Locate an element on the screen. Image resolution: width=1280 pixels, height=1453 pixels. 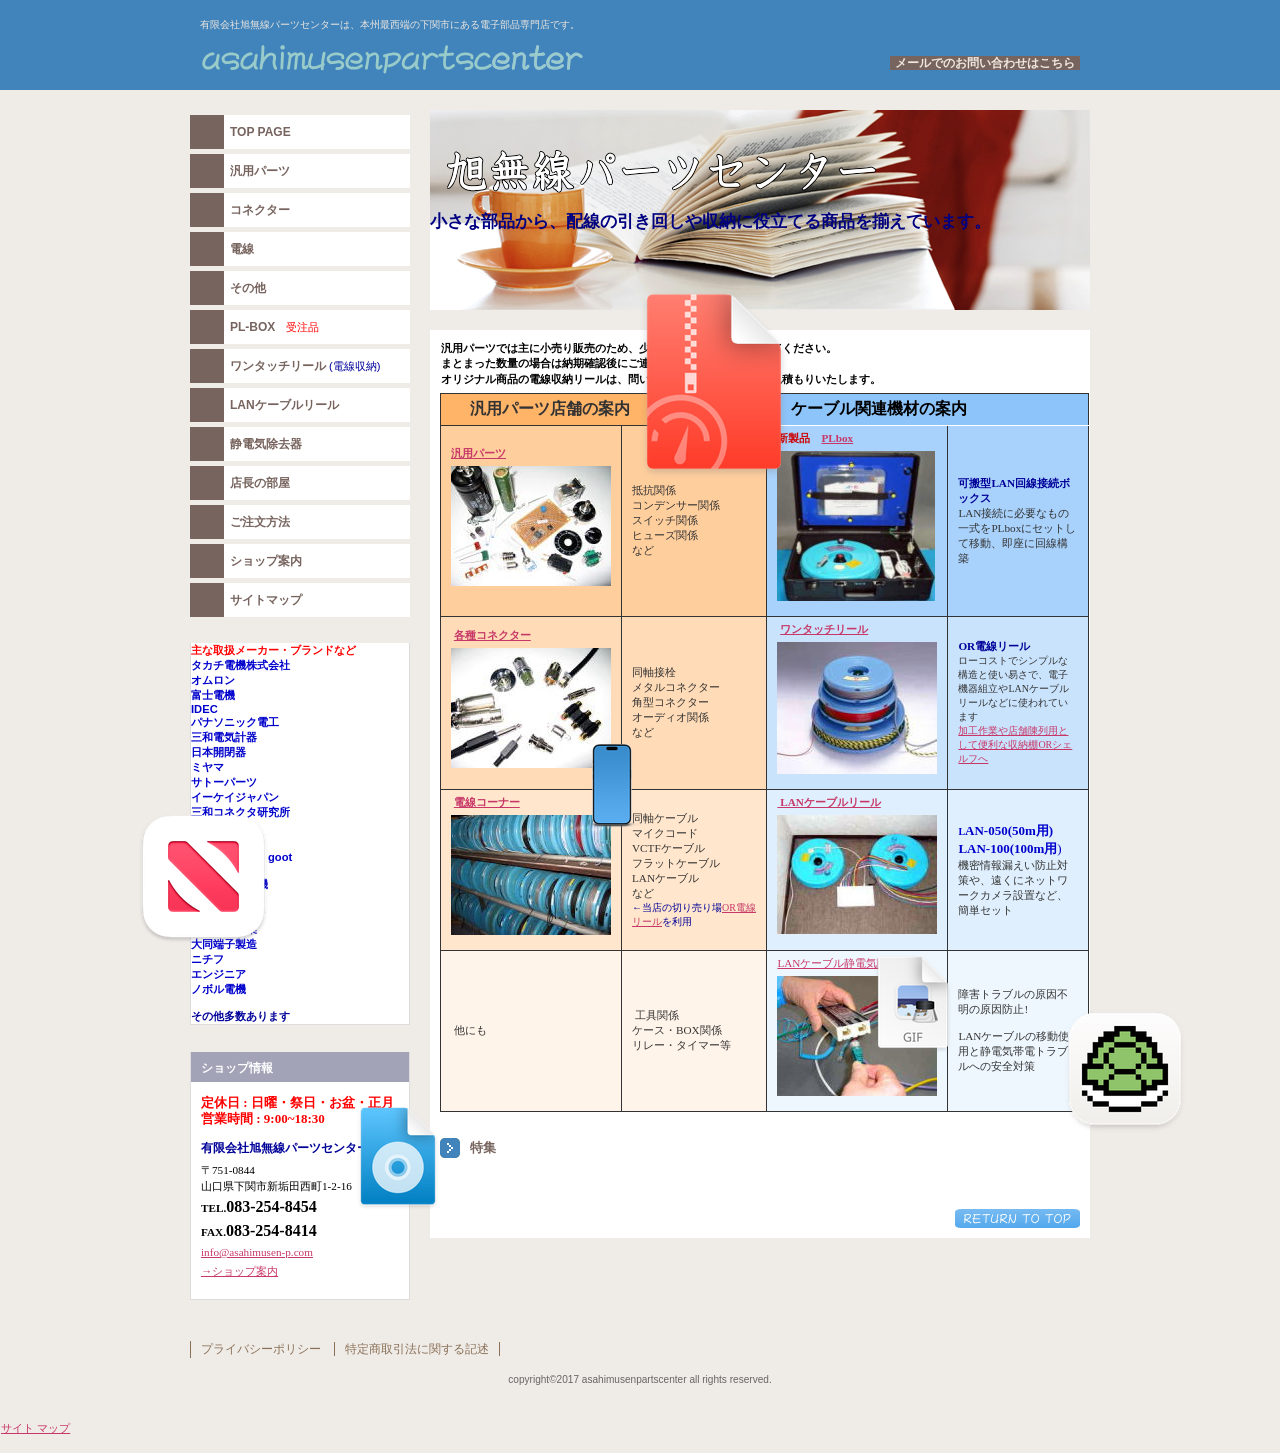
open turtl secure note-taking app is located at coordinates (1125, 1069).